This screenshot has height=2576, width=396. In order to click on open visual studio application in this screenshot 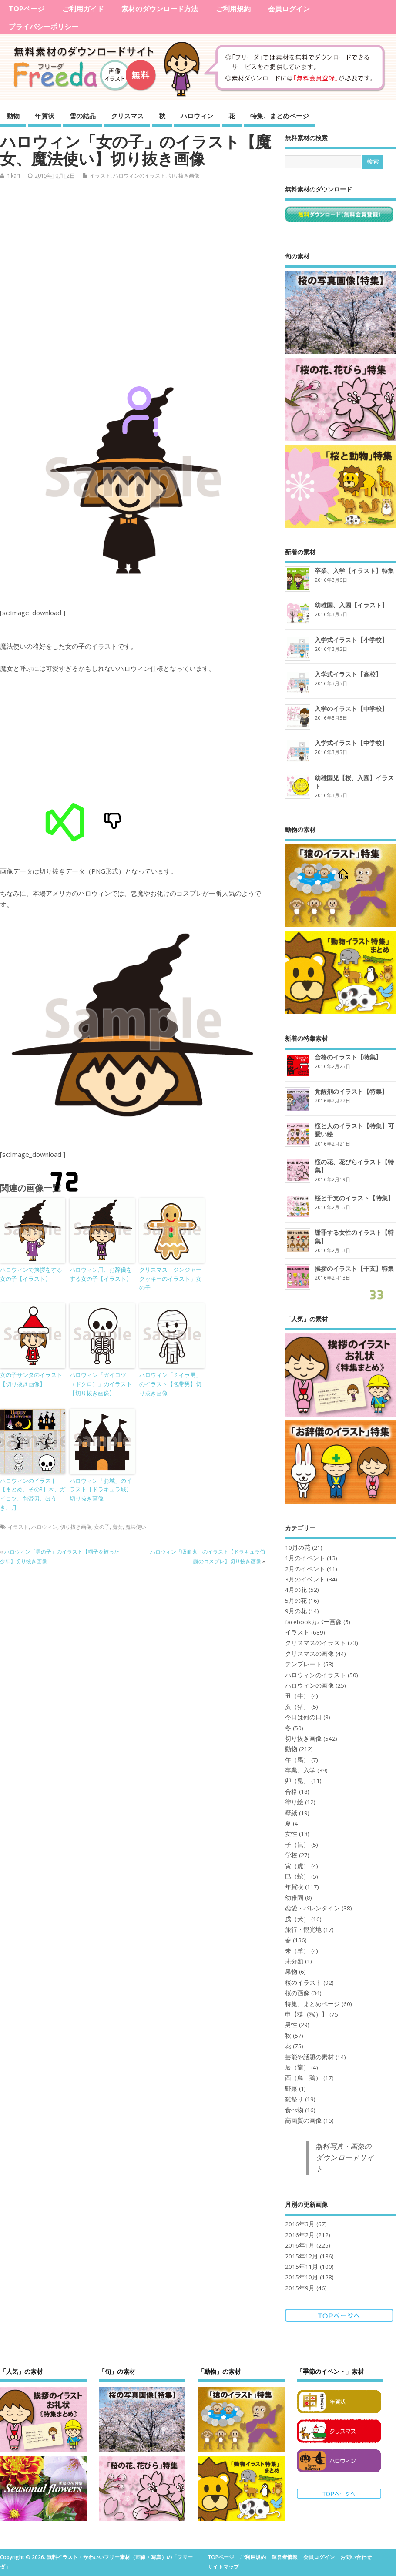, I will do `click(65, 822)`.